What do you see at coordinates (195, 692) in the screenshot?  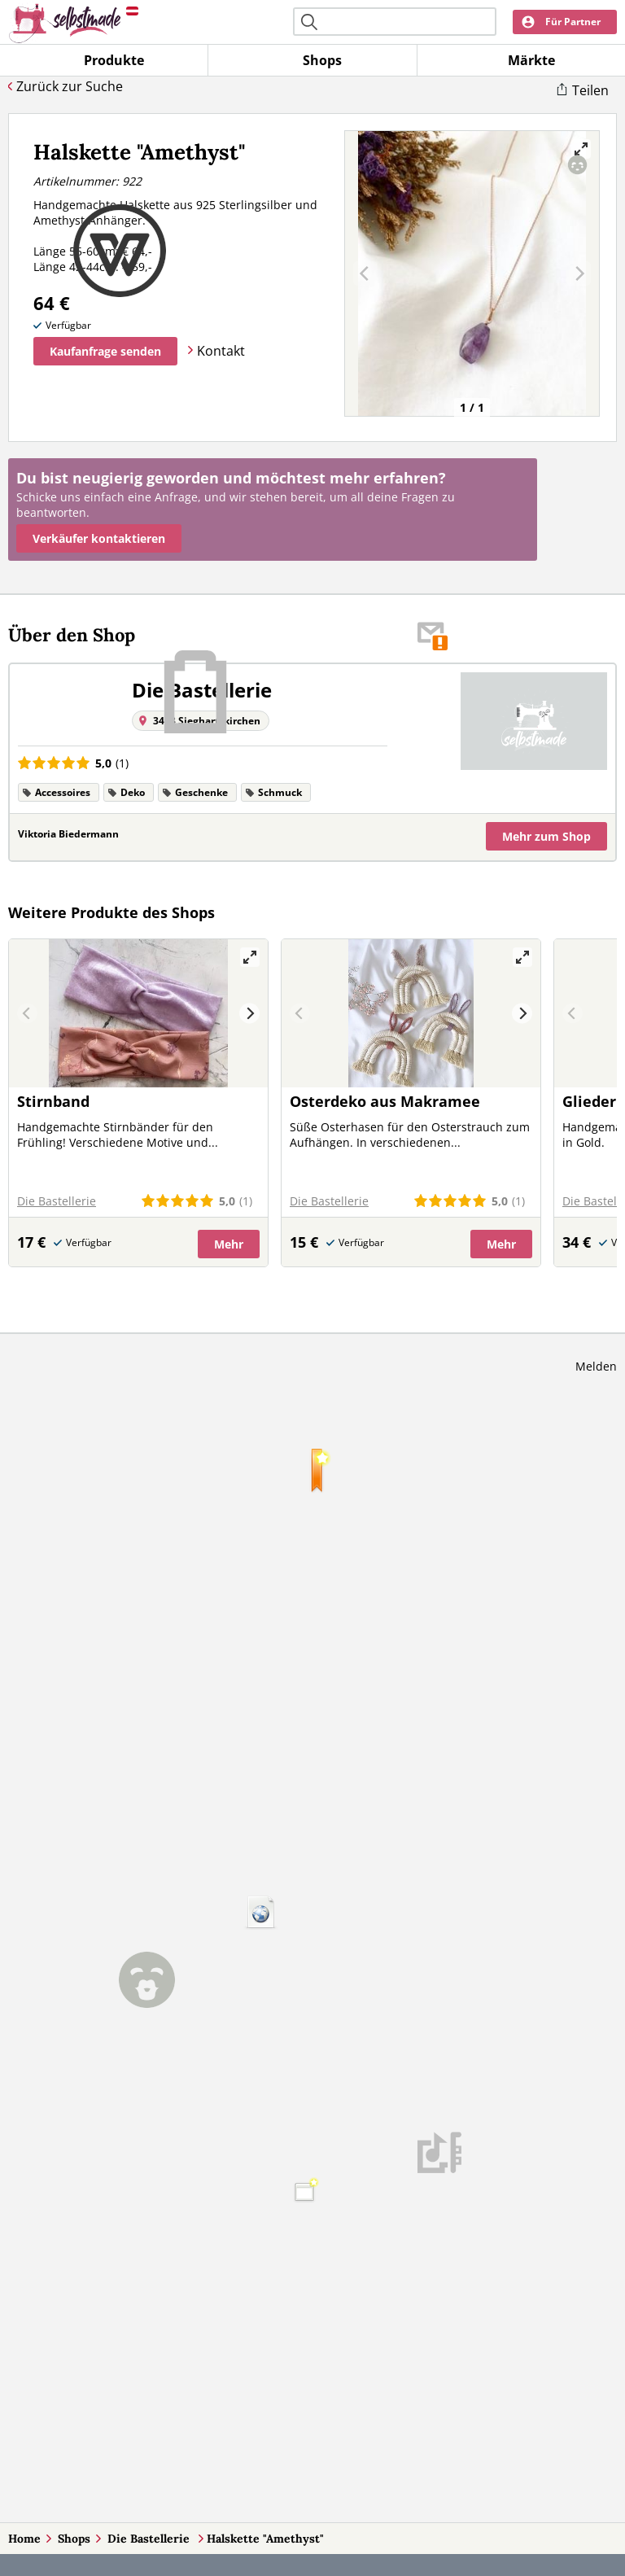 I see `indicates battery is empty or critically low` at bounding box center [195, 692].